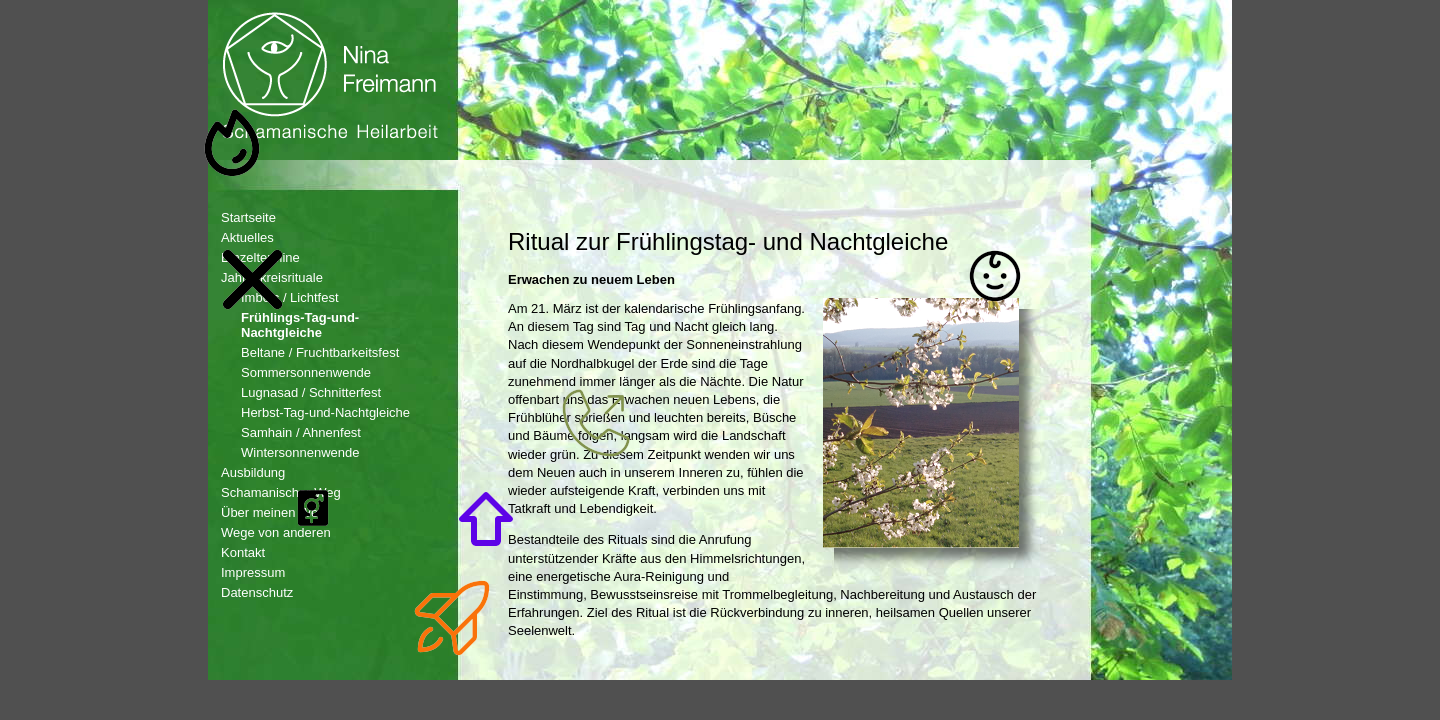 This screenshot has height=720, width=1440. What do you see at coordinates (453, 616) in the screenshot?
I see `launch or deploy a new project` at bounding box center [453, 616].